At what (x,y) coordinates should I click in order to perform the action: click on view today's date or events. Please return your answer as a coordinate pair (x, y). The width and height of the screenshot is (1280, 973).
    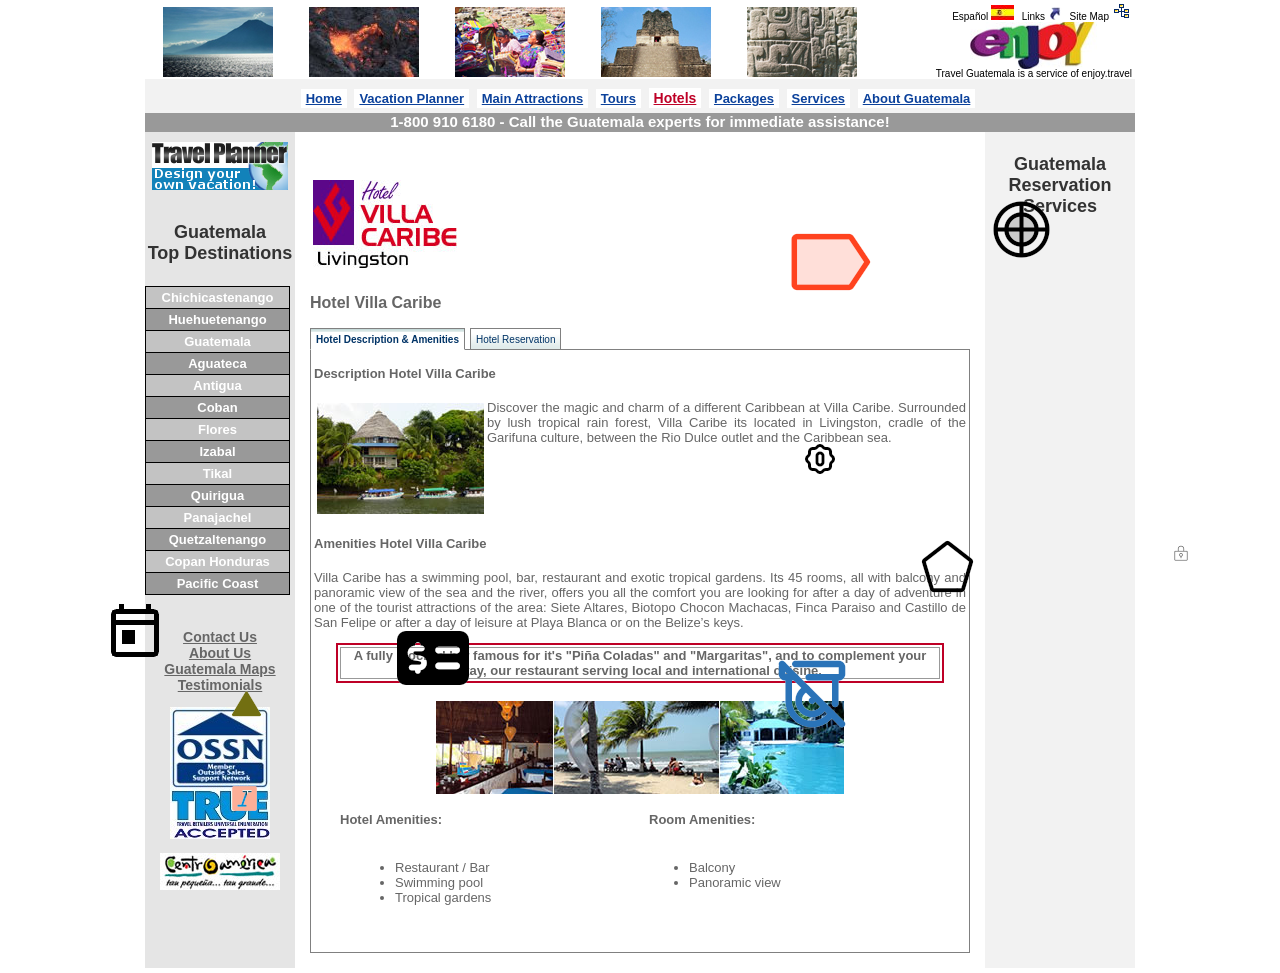
    Looking at the image, I should click on (135, 633).